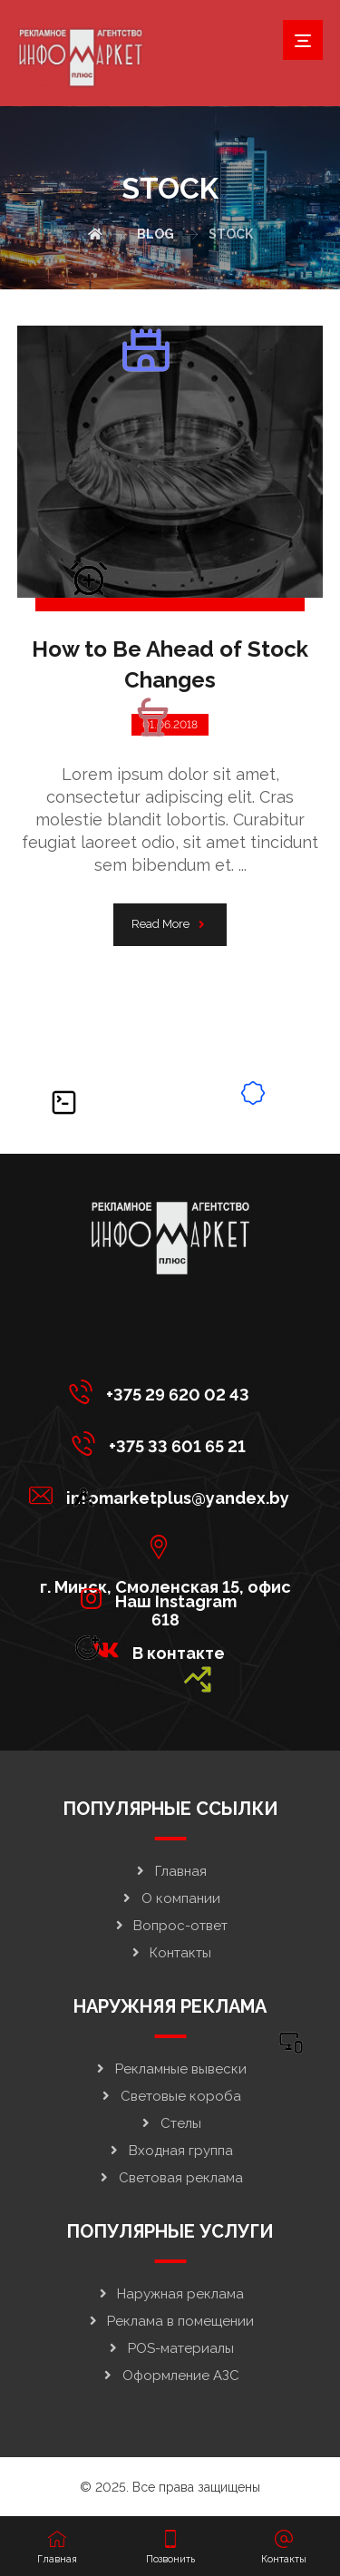 This screenshot has height=2576, width=340. What do you see at coordinates (198, 1679) in the screenshot?
I see `view market trends and fluctuations` at bounding box center [198, 1679].